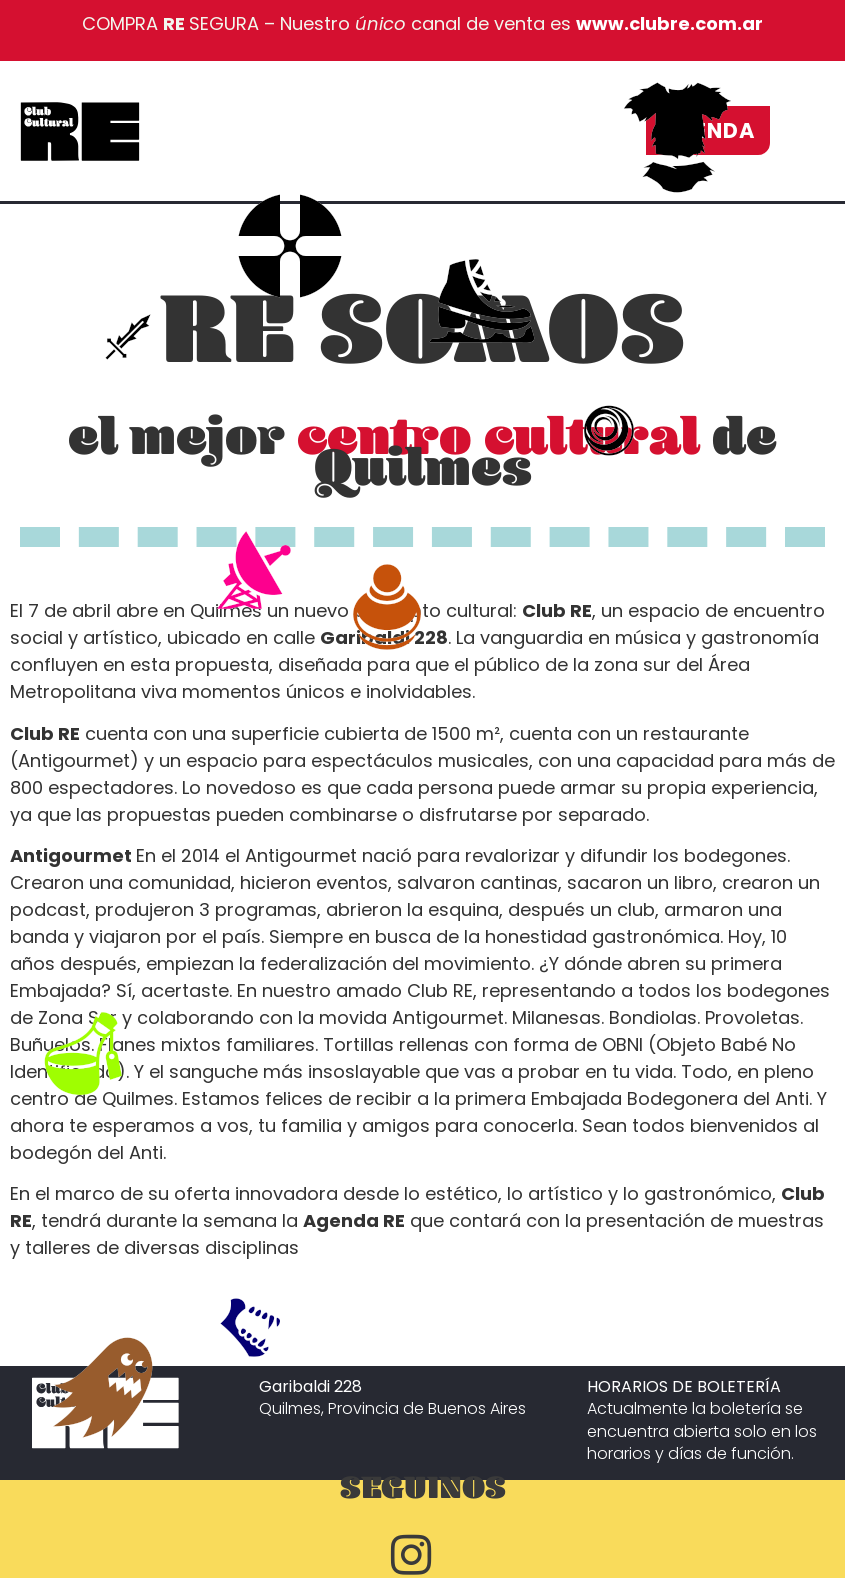 Image resolution: width=845 pixels, height=1578 pixels. I want to click on jawbone item in a game inventory, so click(250, 1327).